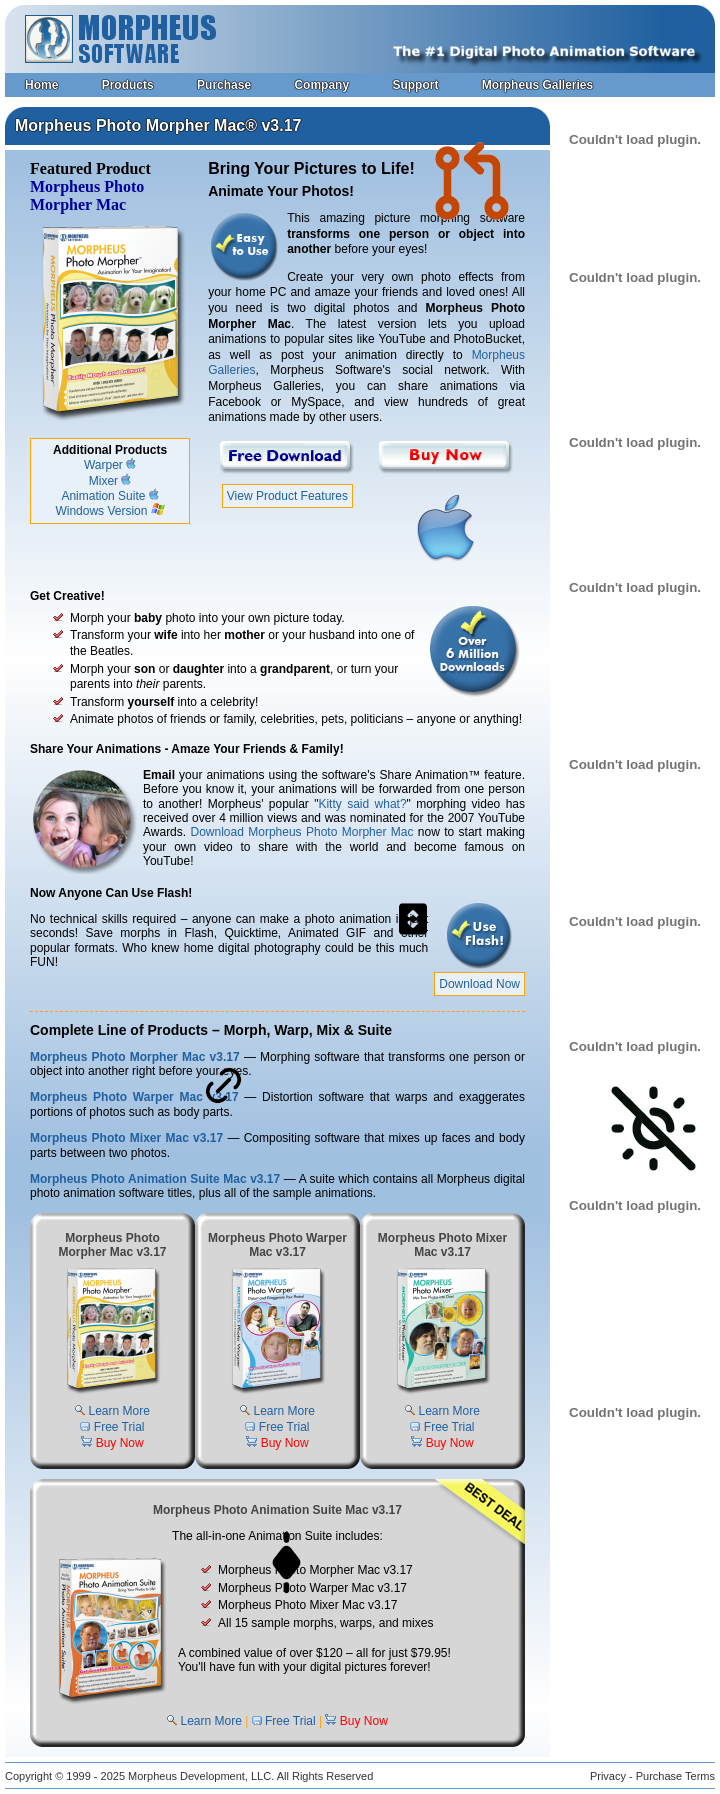 The width and height of the screenshot is (720, 1794). I want to click on access elevator controls or floor selection, so click(413, 919).